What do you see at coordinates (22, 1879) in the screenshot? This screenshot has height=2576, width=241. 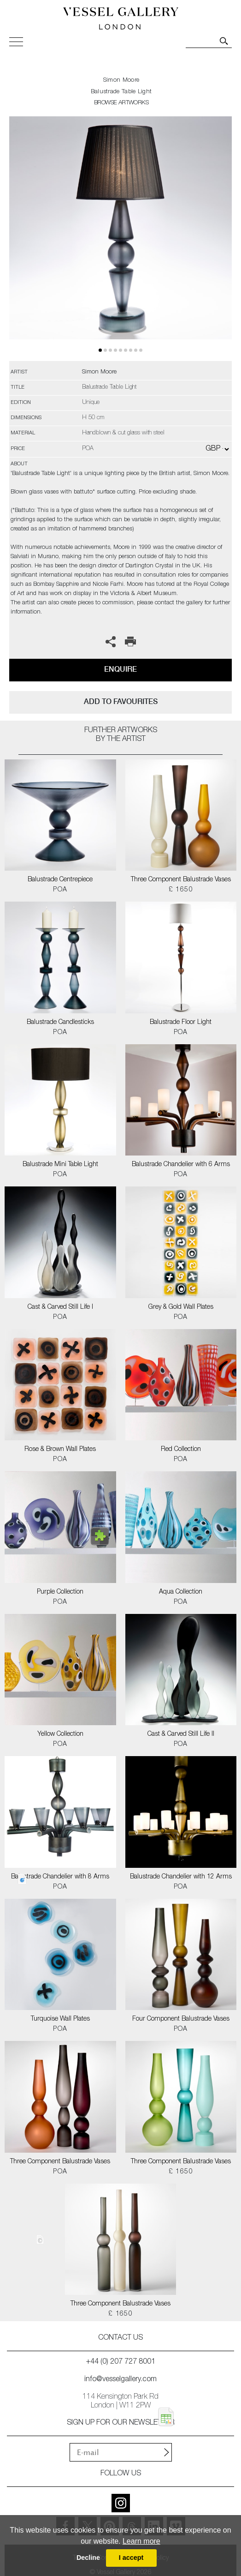 I see `lua script file` at bounding box center [22, 1879].